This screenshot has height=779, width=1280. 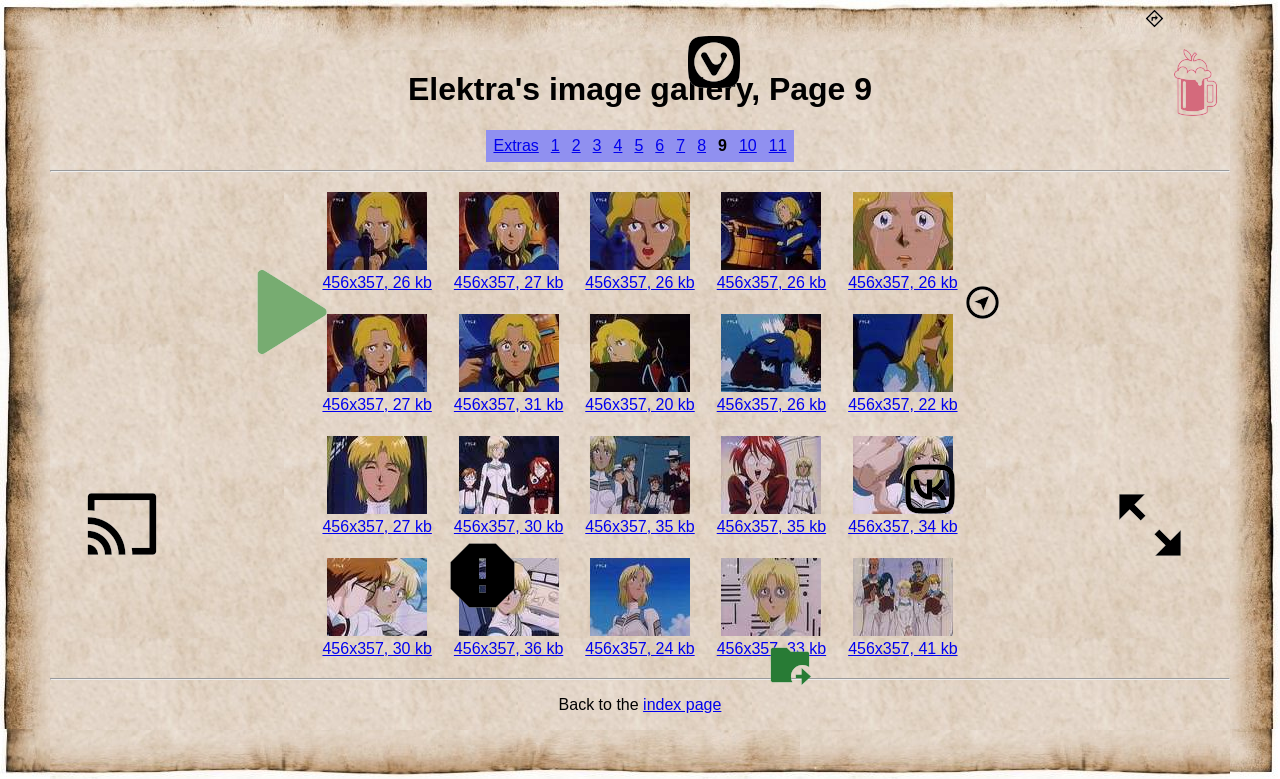 I want to click on open vivaldi browser, so click(x=714, y=62).